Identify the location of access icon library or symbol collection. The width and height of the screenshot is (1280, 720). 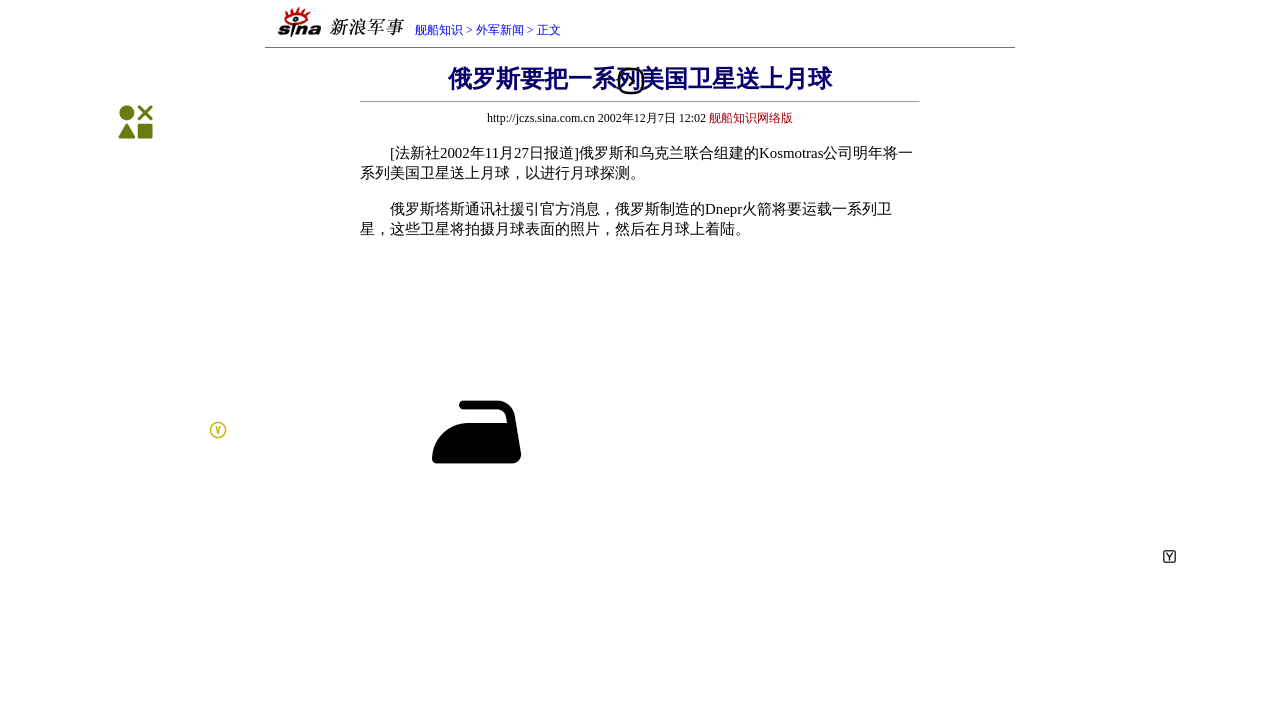
(136, 122).